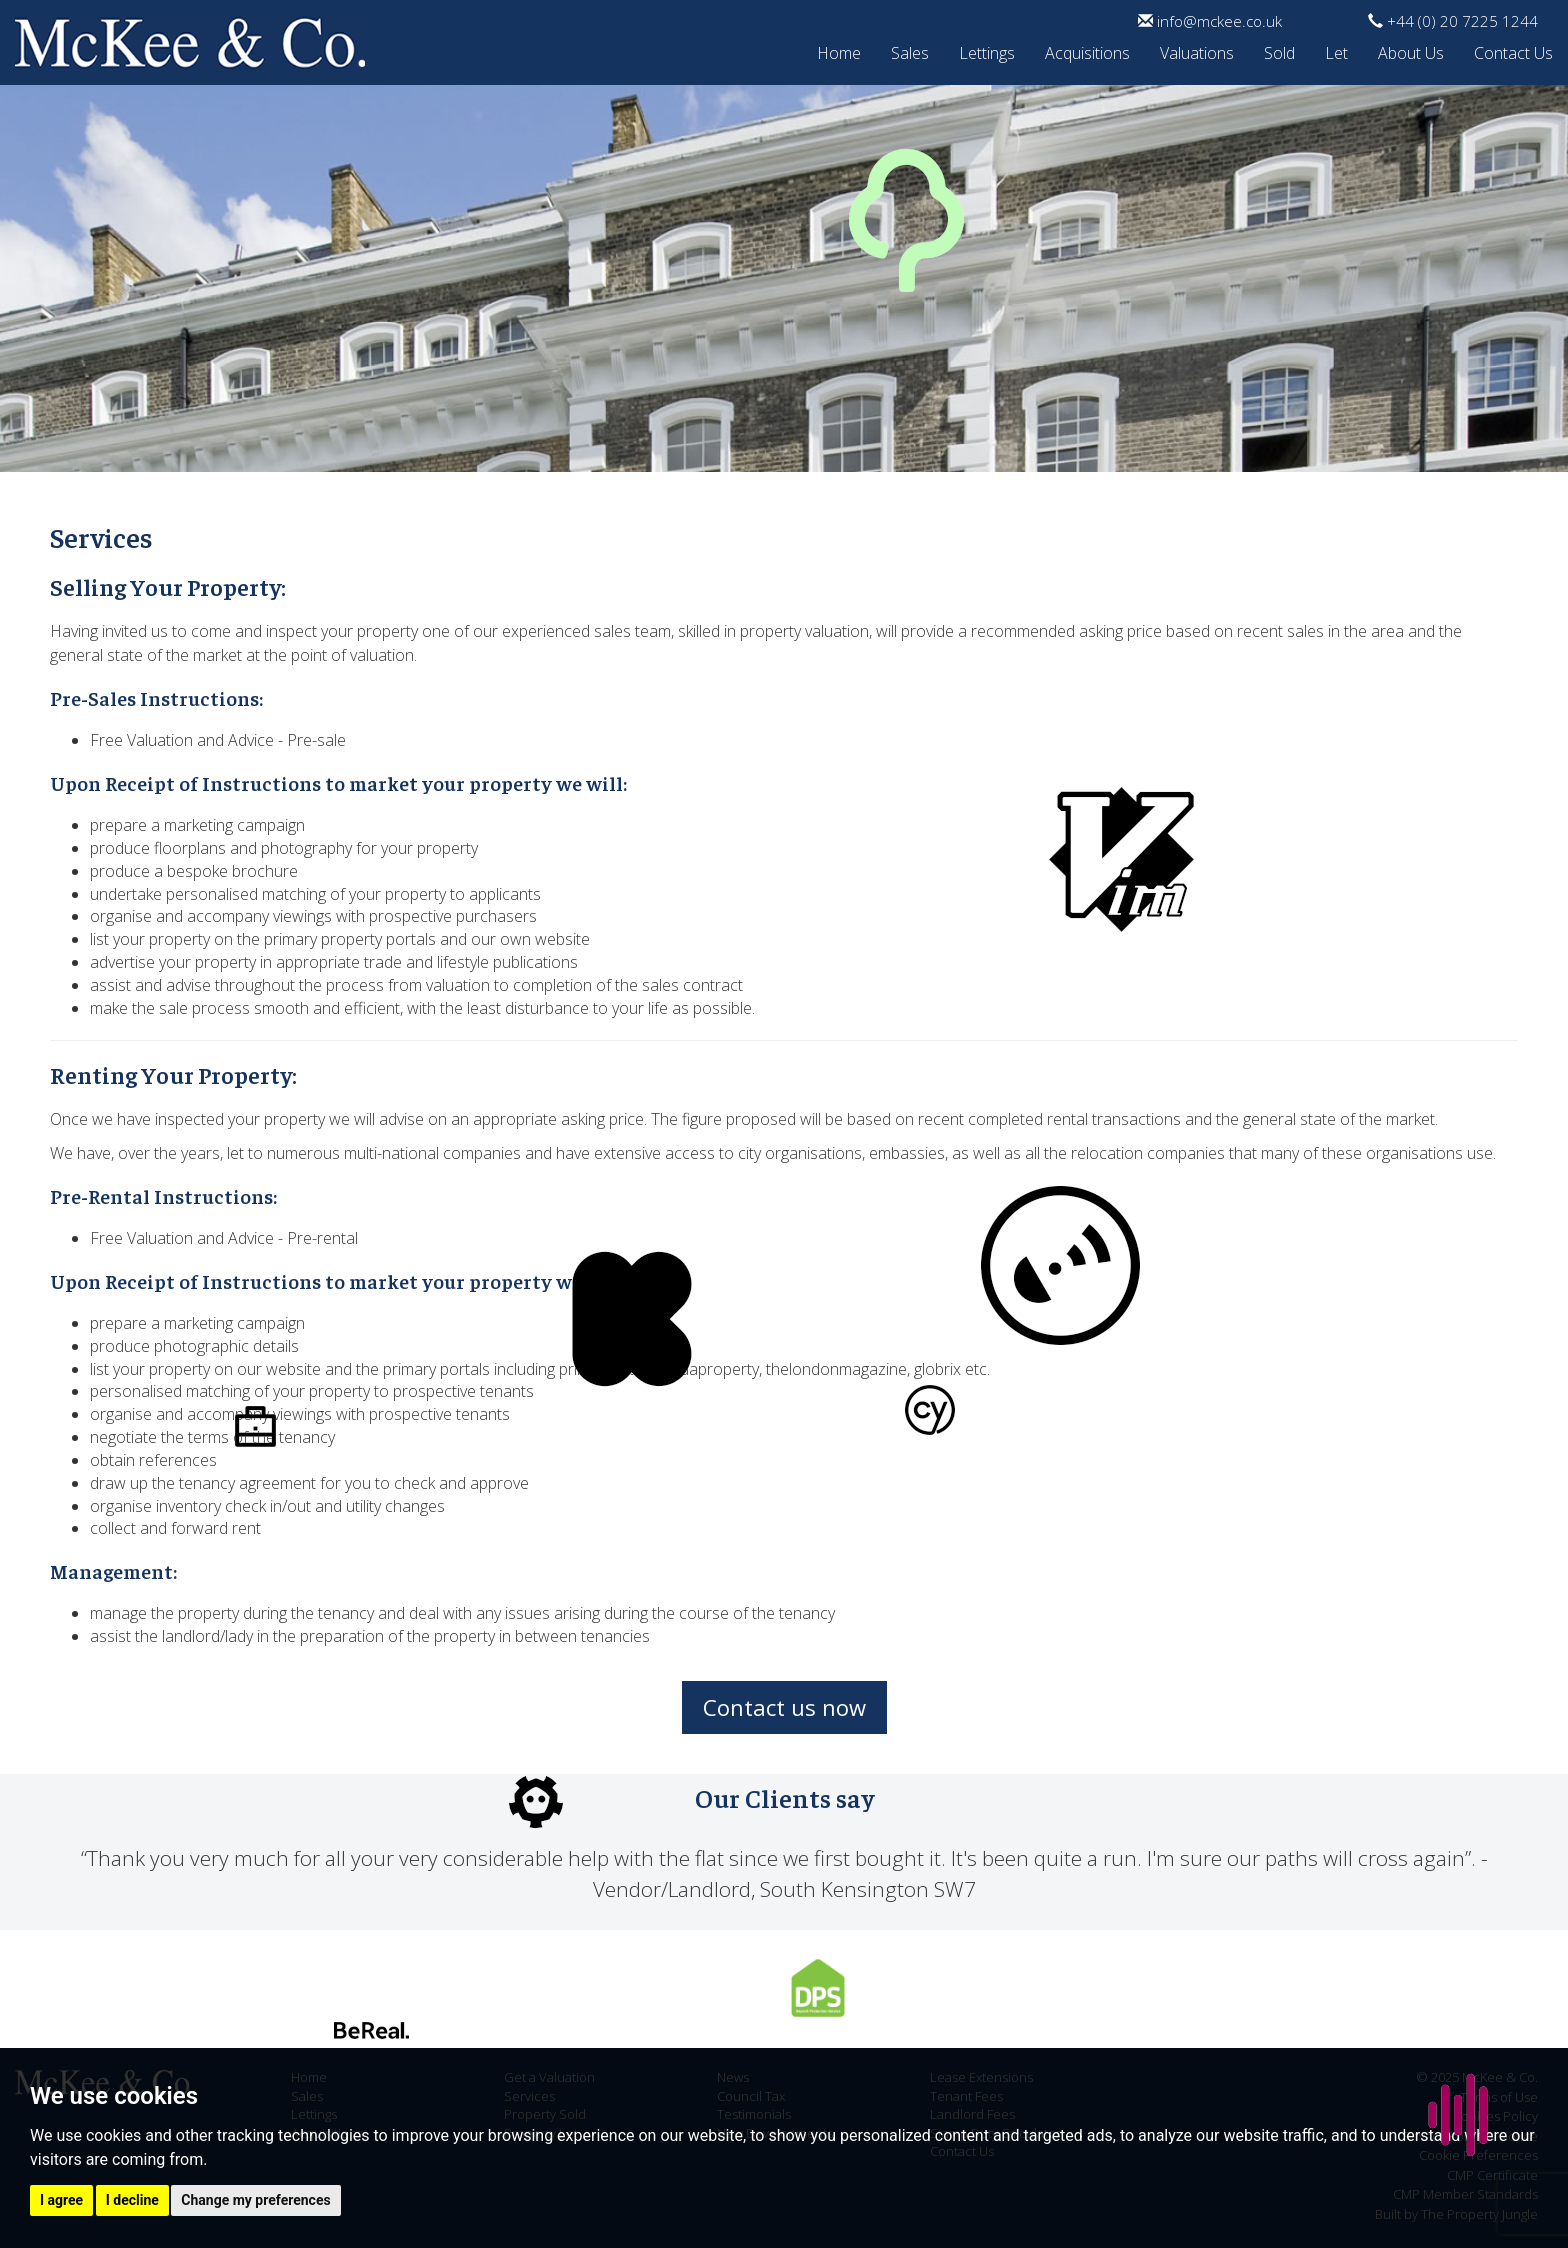 The image size is (1568, 2248). Describe the element at coordinates (255, 1428) in the screenshot. I see `access work or business features` at that location.